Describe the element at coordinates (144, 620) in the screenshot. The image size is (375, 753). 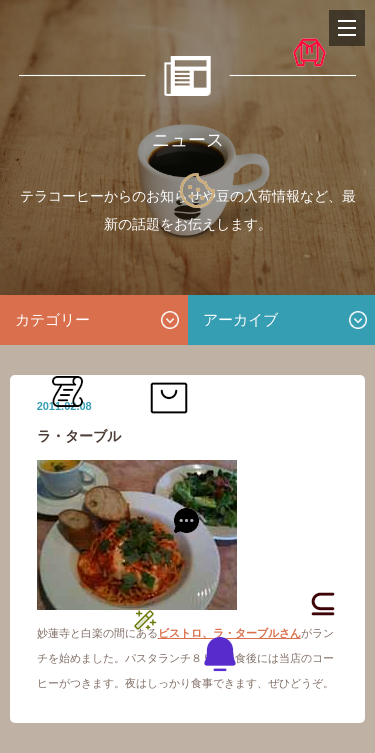
I see `apply auto-enhance or smart adjustments` at that location.